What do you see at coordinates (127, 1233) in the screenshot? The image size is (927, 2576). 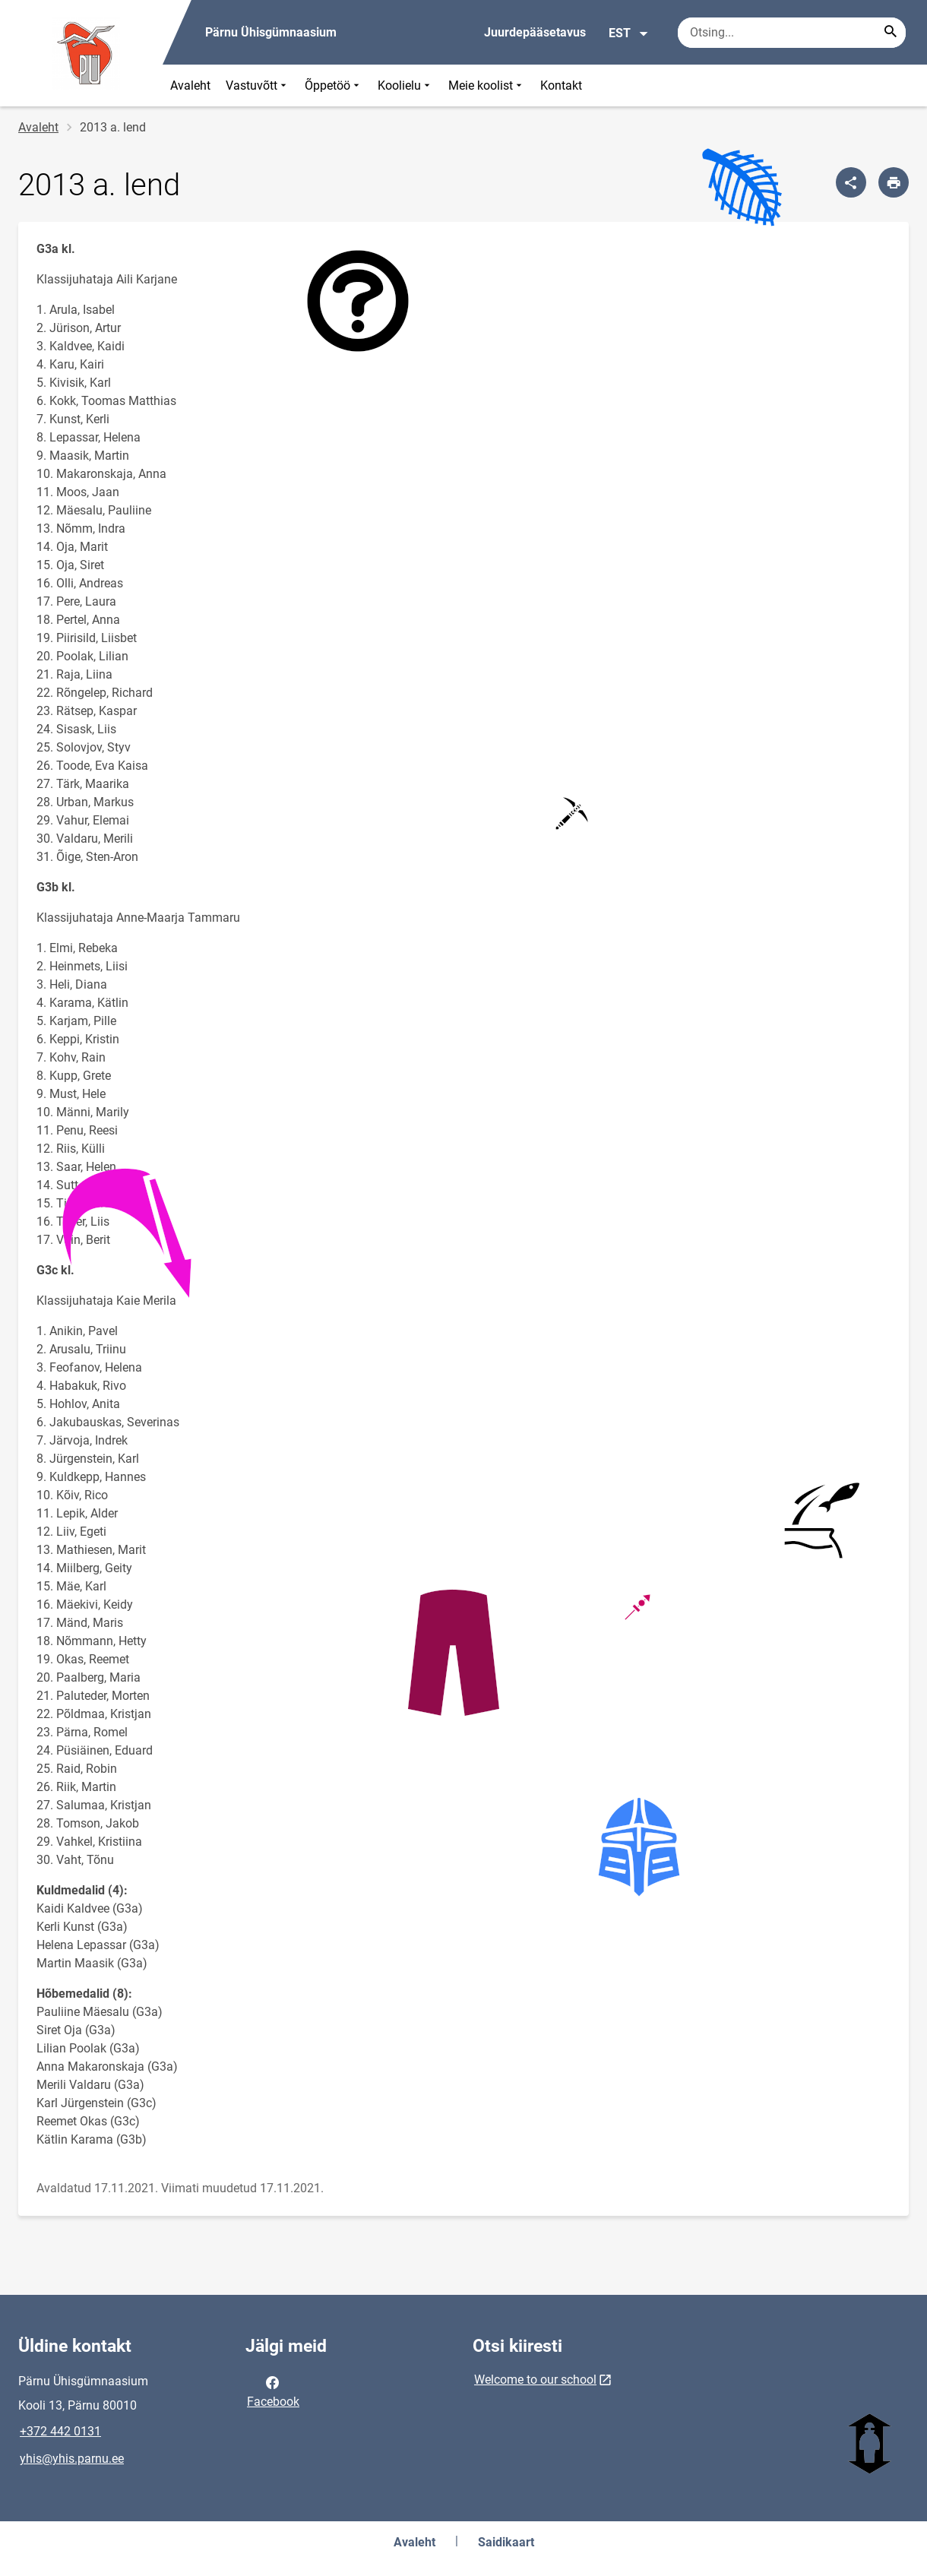 I see `launch or throw an attack in a game` at bounding box center [127, 1233].